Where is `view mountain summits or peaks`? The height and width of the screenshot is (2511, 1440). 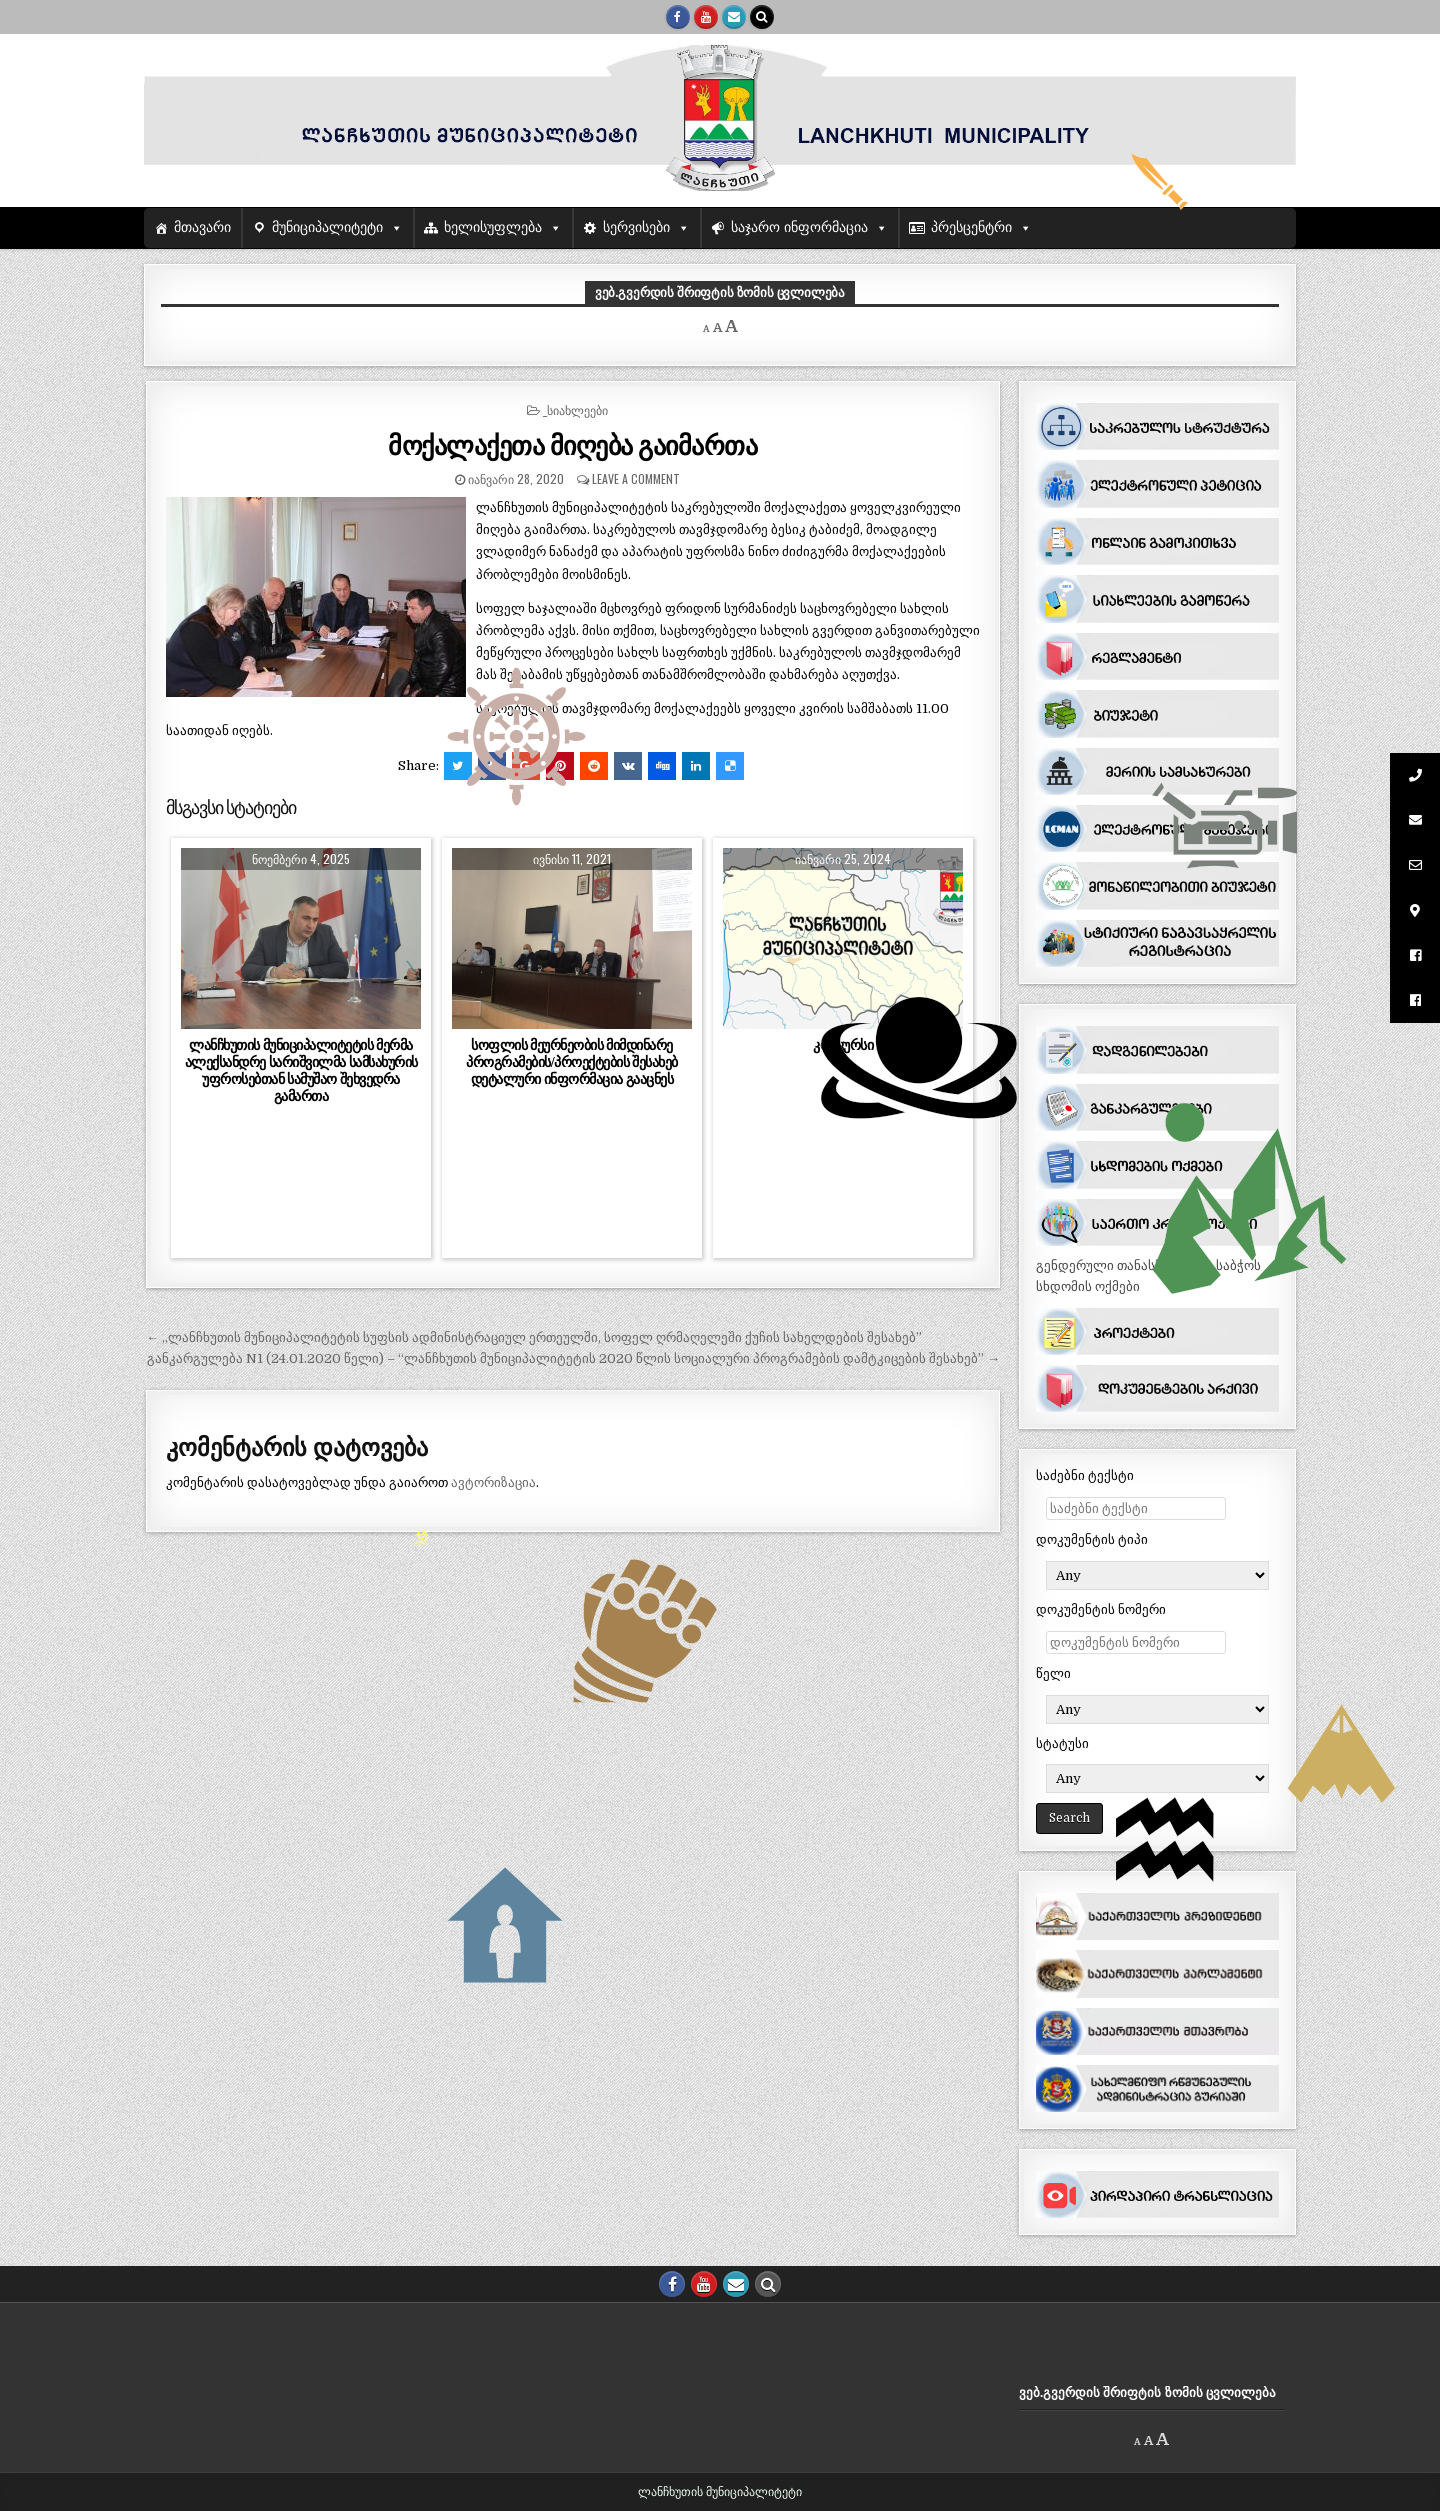 view mountain summits or peaks is located at coordinates (1249, 1198).